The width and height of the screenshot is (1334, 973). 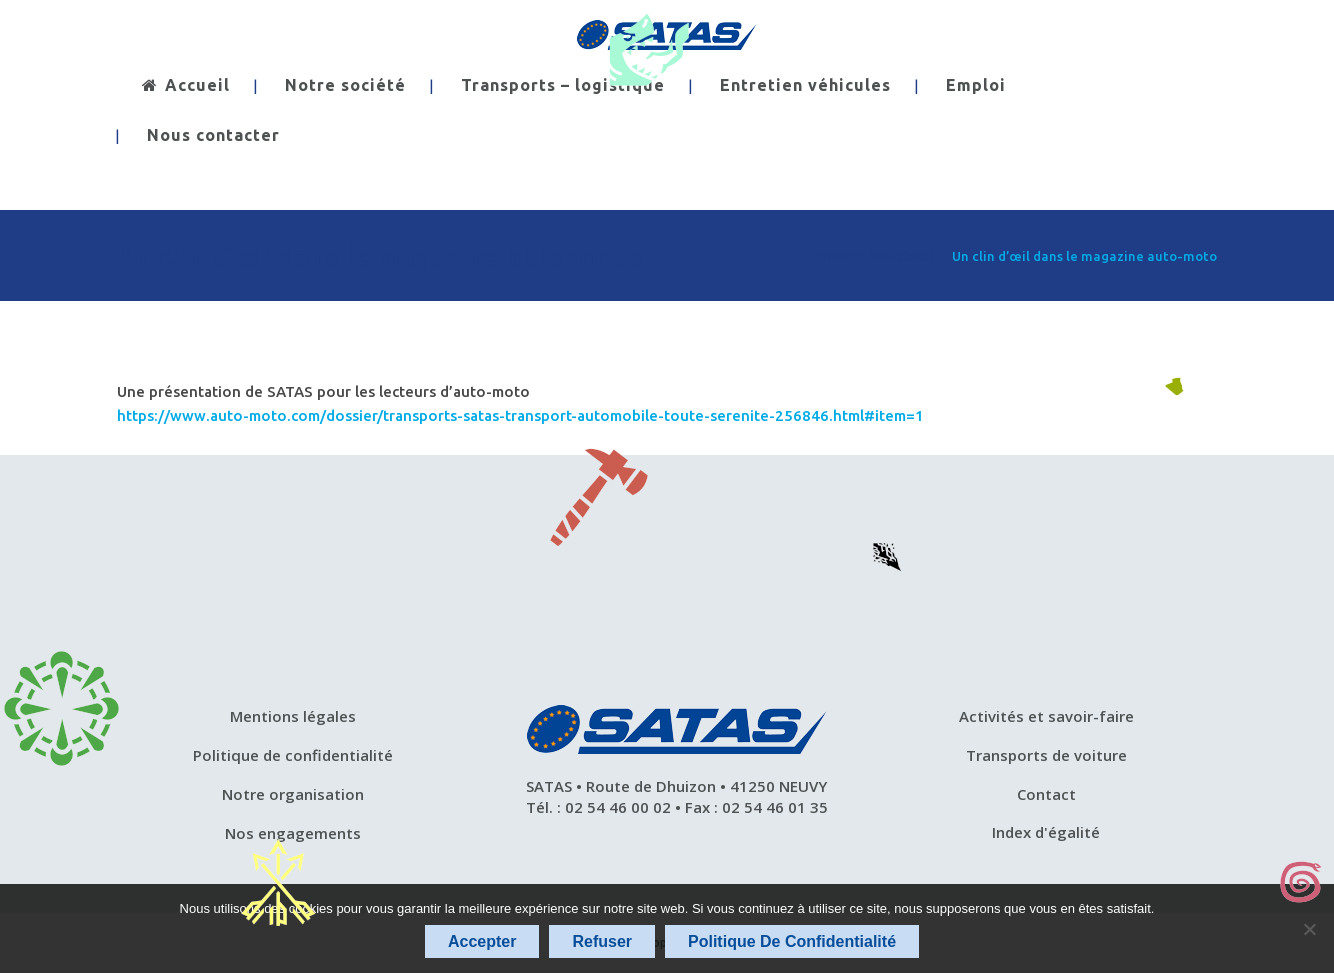 What do you see at coordinates (278, 883) in the screenshot?
I see `select multiple arrows or projectiles` at bounding box center [278, 883].